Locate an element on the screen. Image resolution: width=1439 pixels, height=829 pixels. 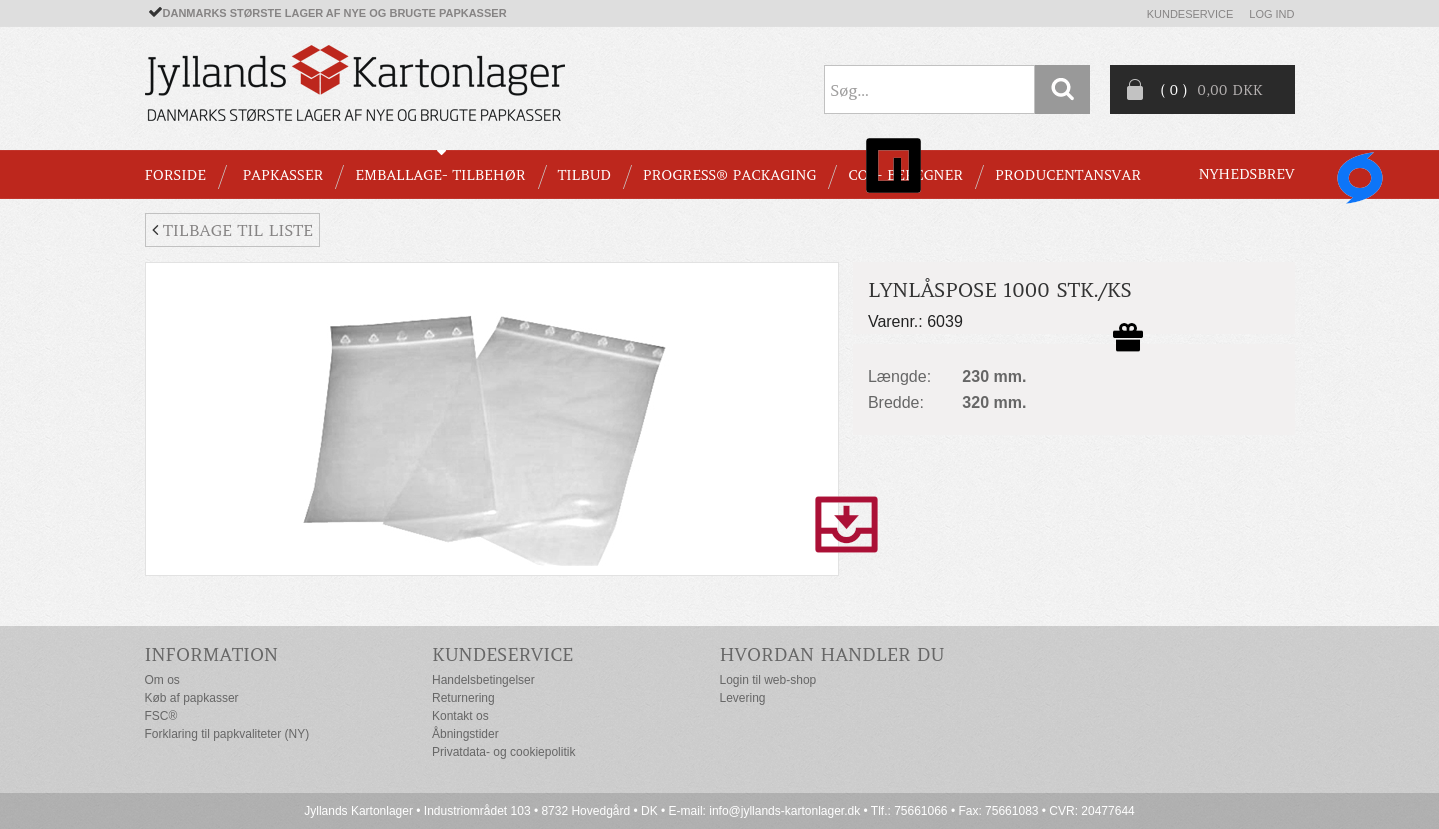
indicates typhoon or hurricane weather alert is located at coordinates (1360, 178).